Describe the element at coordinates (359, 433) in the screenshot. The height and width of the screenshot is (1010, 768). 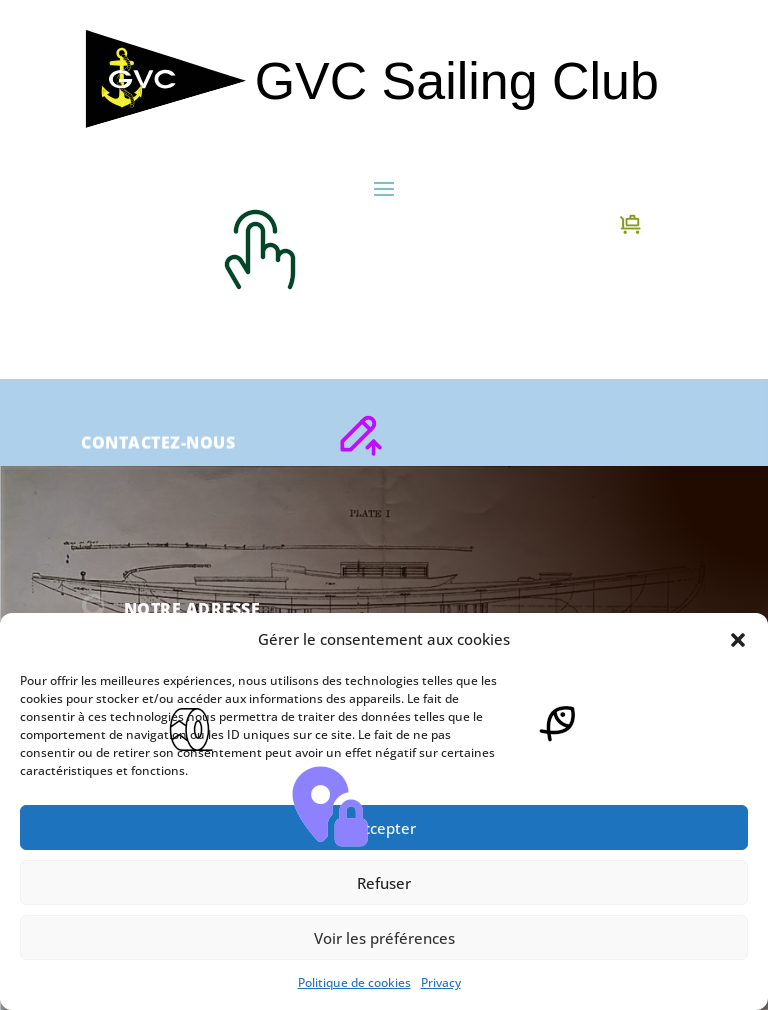
I see `upload or publish your edits` at that location.